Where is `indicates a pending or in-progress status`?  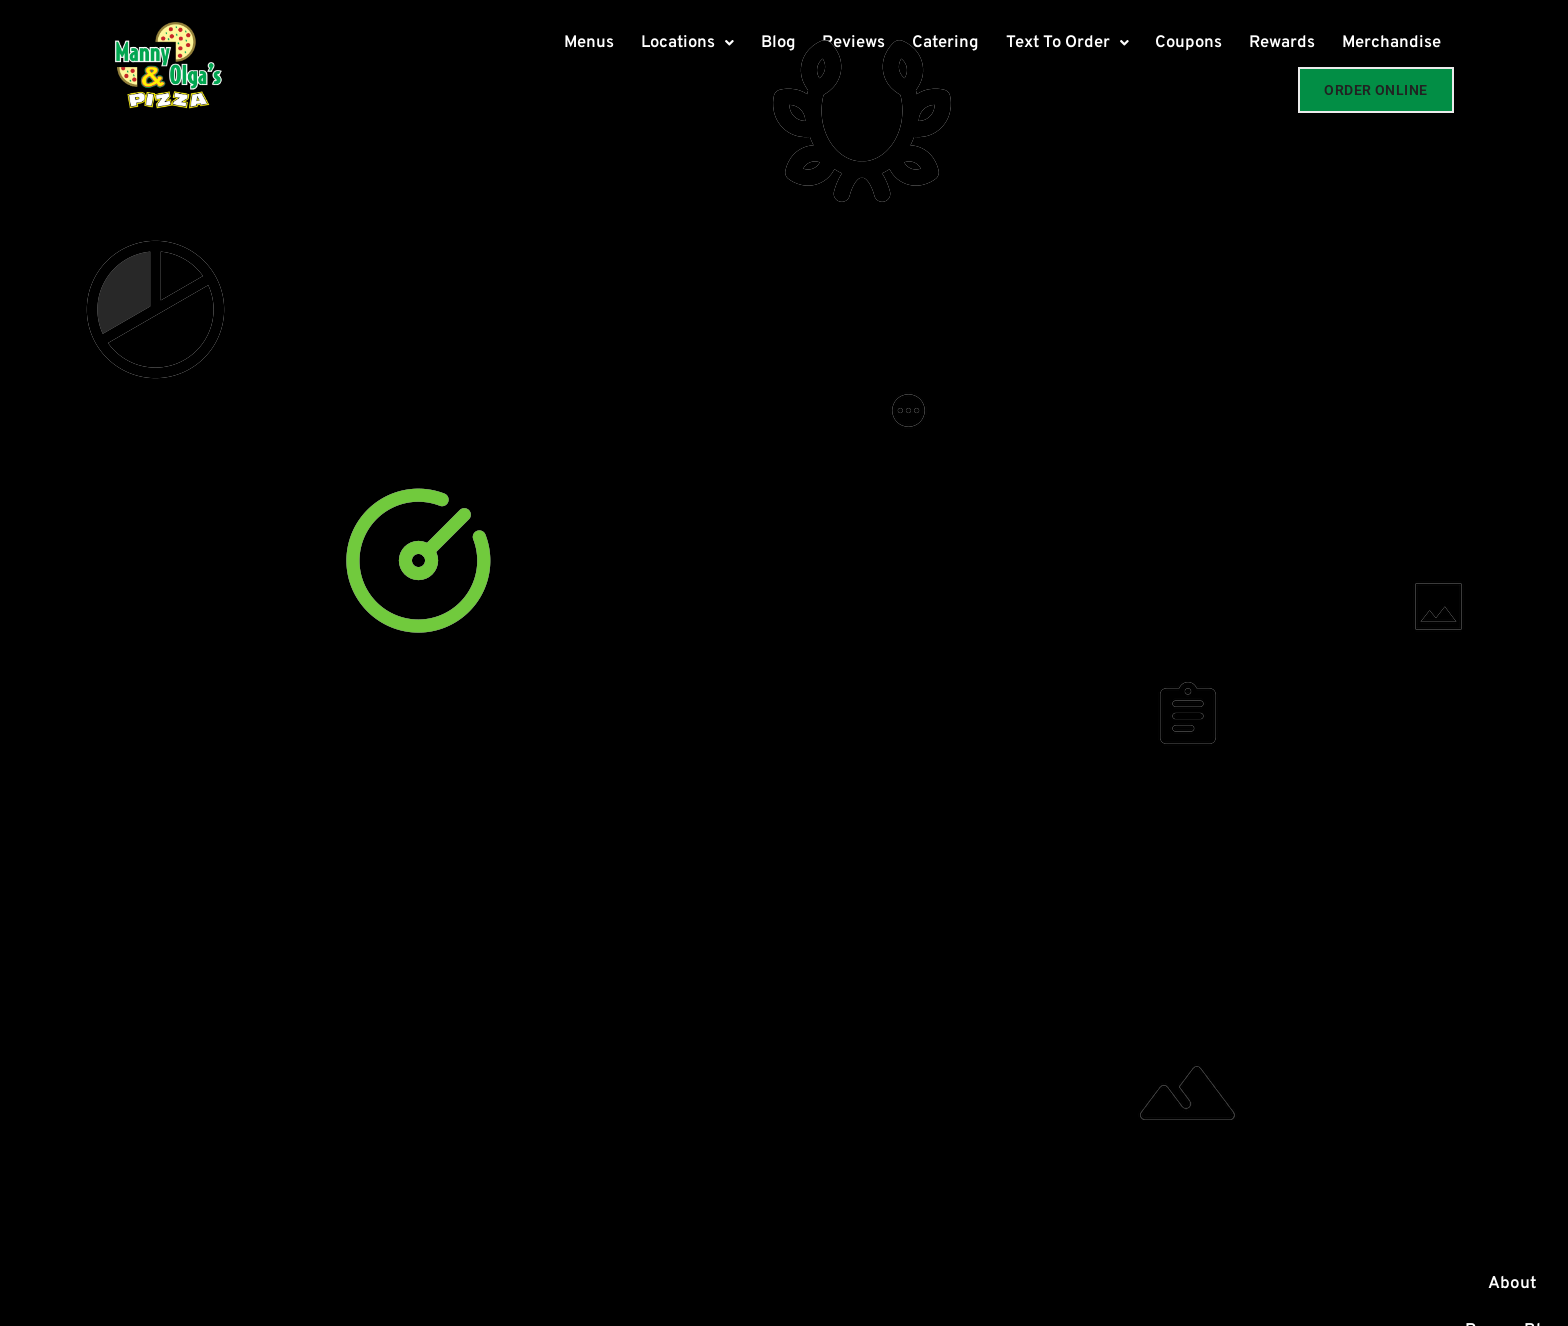 indicates a pending or in-progress status is located at coordinates (908, 410).